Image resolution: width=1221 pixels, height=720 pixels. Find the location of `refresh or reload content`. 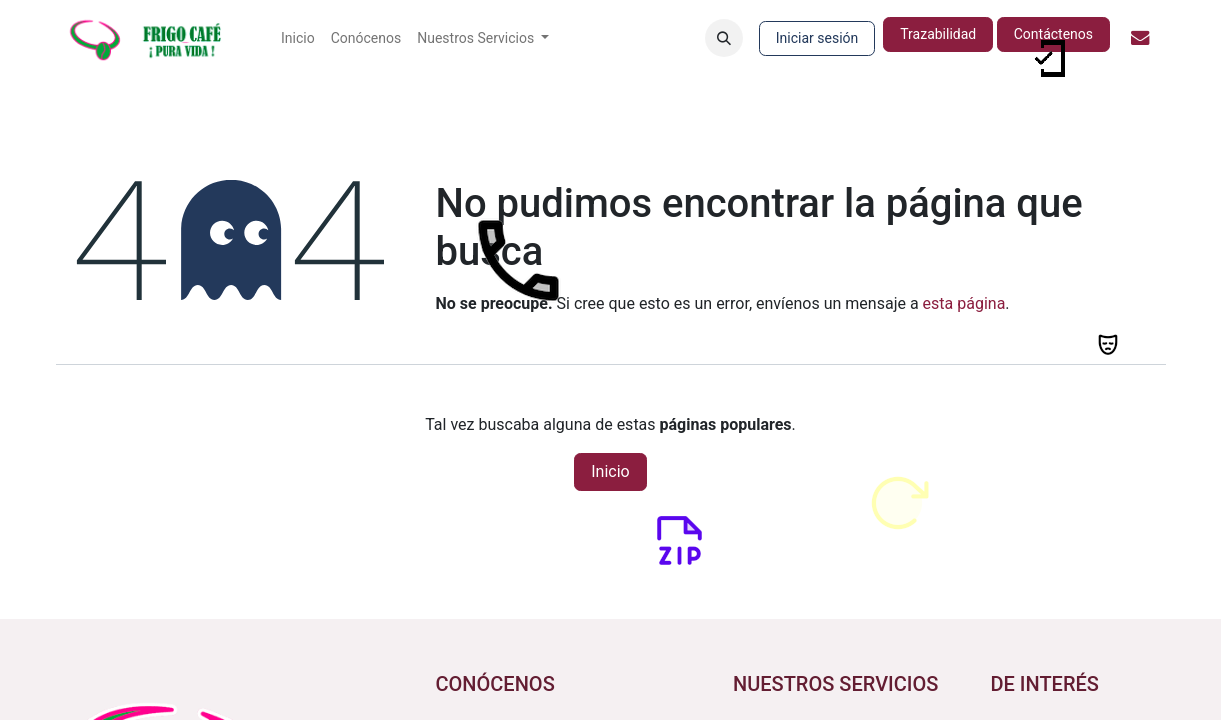

refresh or reload content is located at coordinates (898, 503).